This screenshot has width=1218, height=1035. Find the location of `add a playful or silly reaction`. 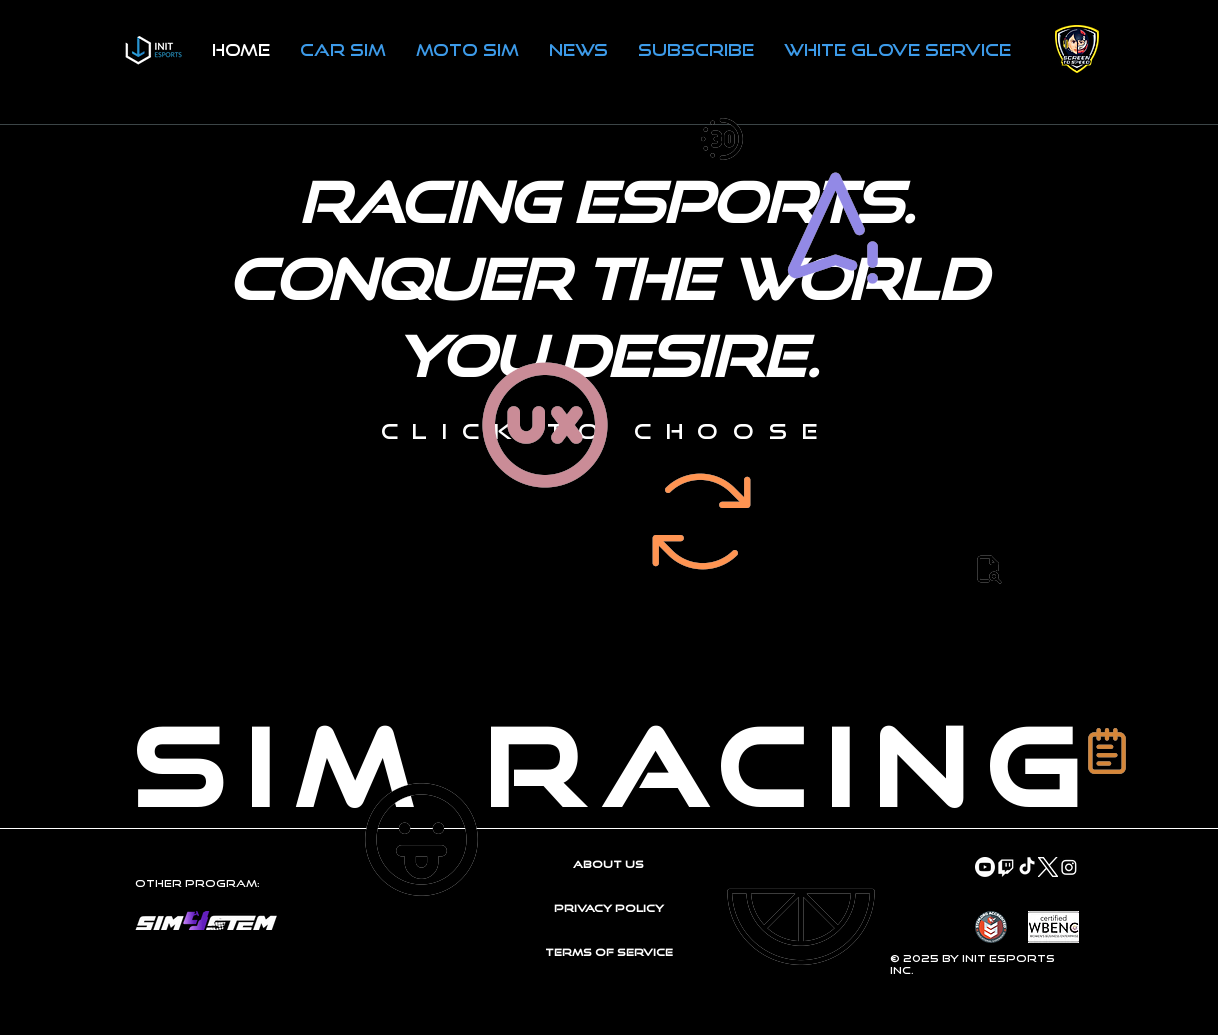

add a playful or silly reaction is located at coordinates (421, 839).